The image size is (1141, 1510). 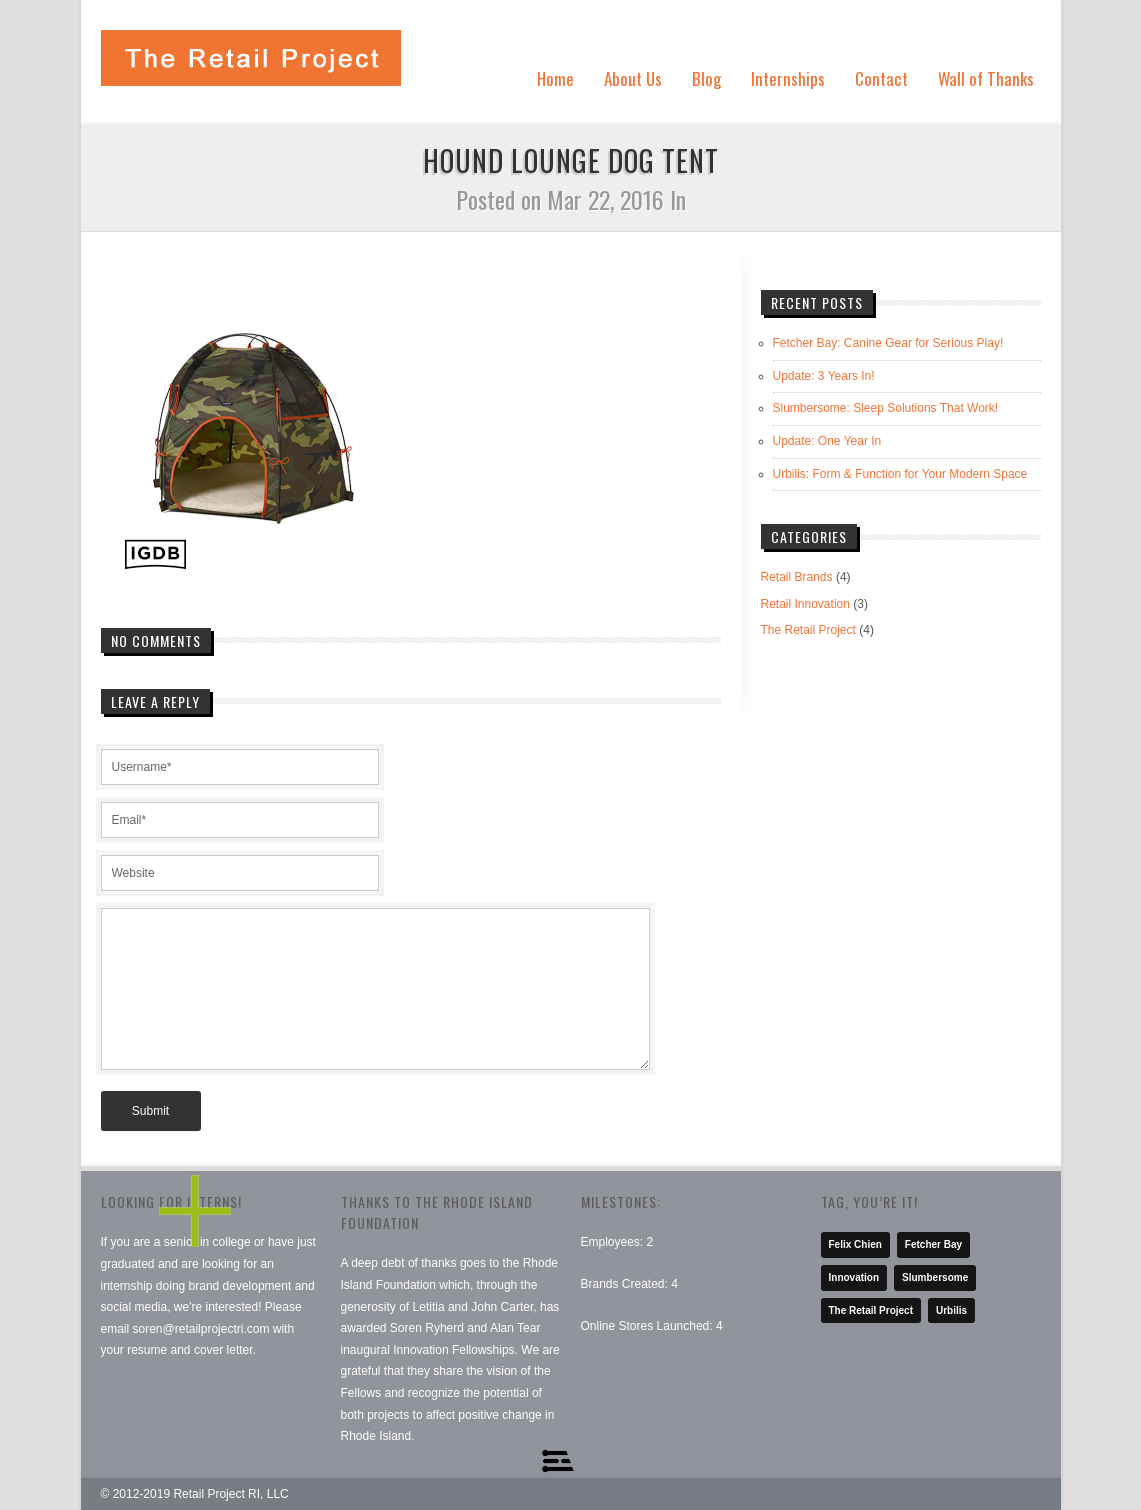 I want to click on visit IGDB (Internet Game Database) website, so click(x=155, y=554).